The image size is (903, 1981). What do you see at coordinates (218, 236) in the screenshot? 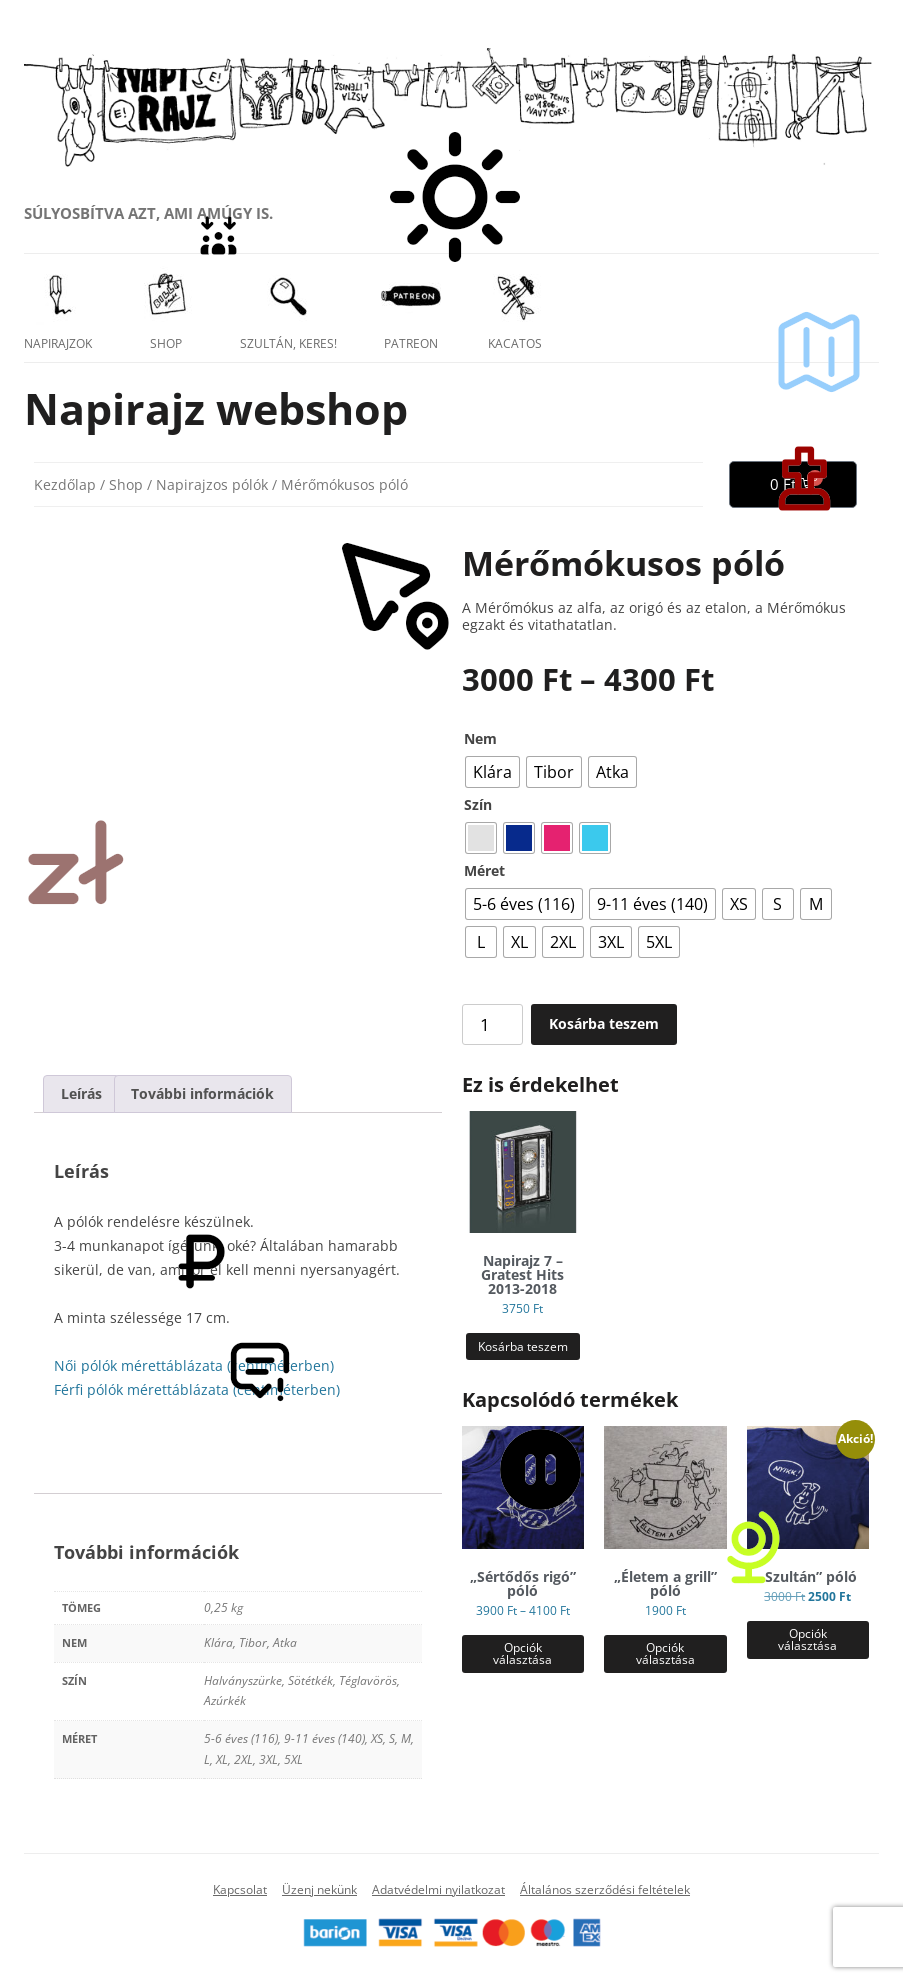
I see `distribute tasks or assignments to team members` at bounding box center [218, 236].